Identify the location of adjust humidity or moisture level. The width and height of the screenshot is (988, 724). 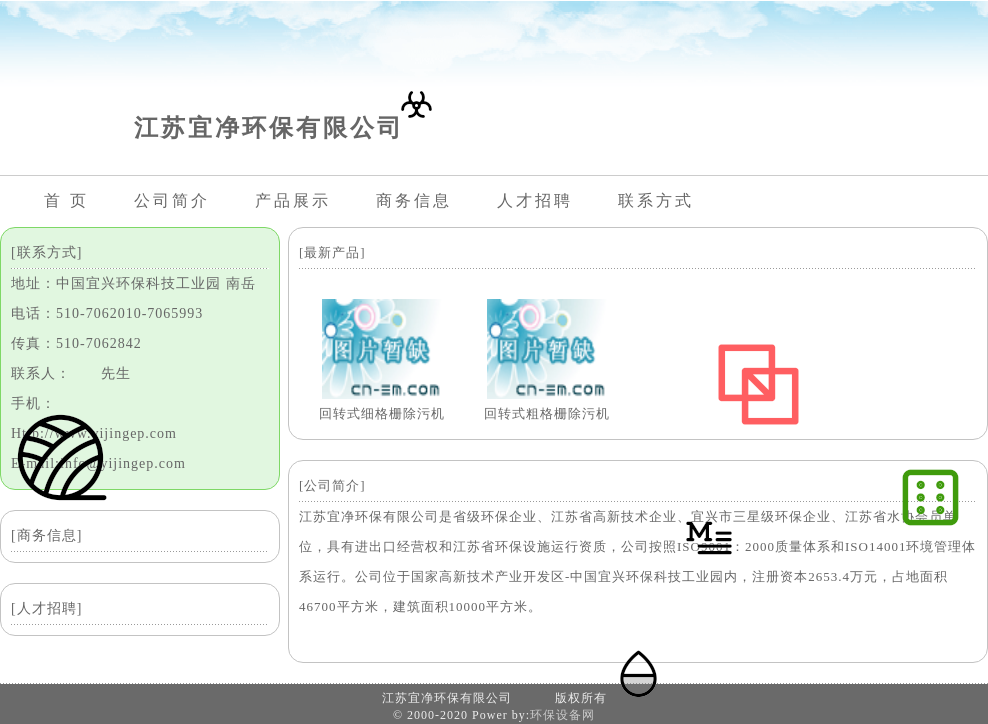
(638, 675).